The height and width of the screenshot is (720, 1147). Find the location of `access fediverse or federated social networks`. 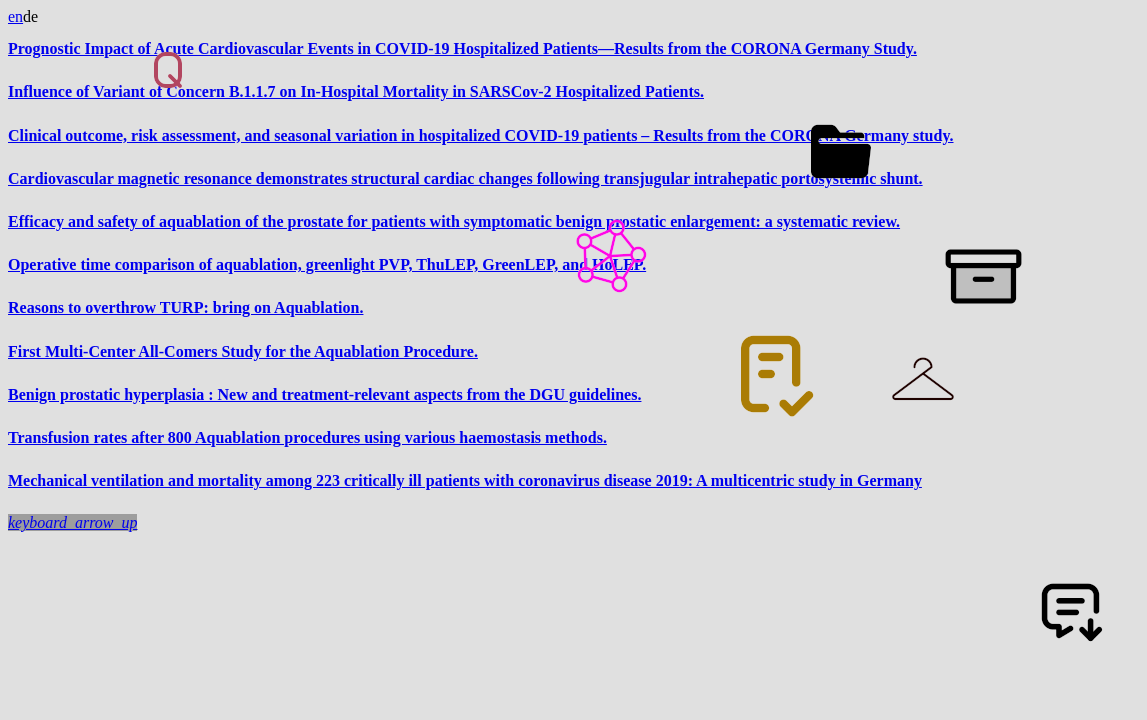

access fediverse or federated social networks is located at coordinates (610, 256).